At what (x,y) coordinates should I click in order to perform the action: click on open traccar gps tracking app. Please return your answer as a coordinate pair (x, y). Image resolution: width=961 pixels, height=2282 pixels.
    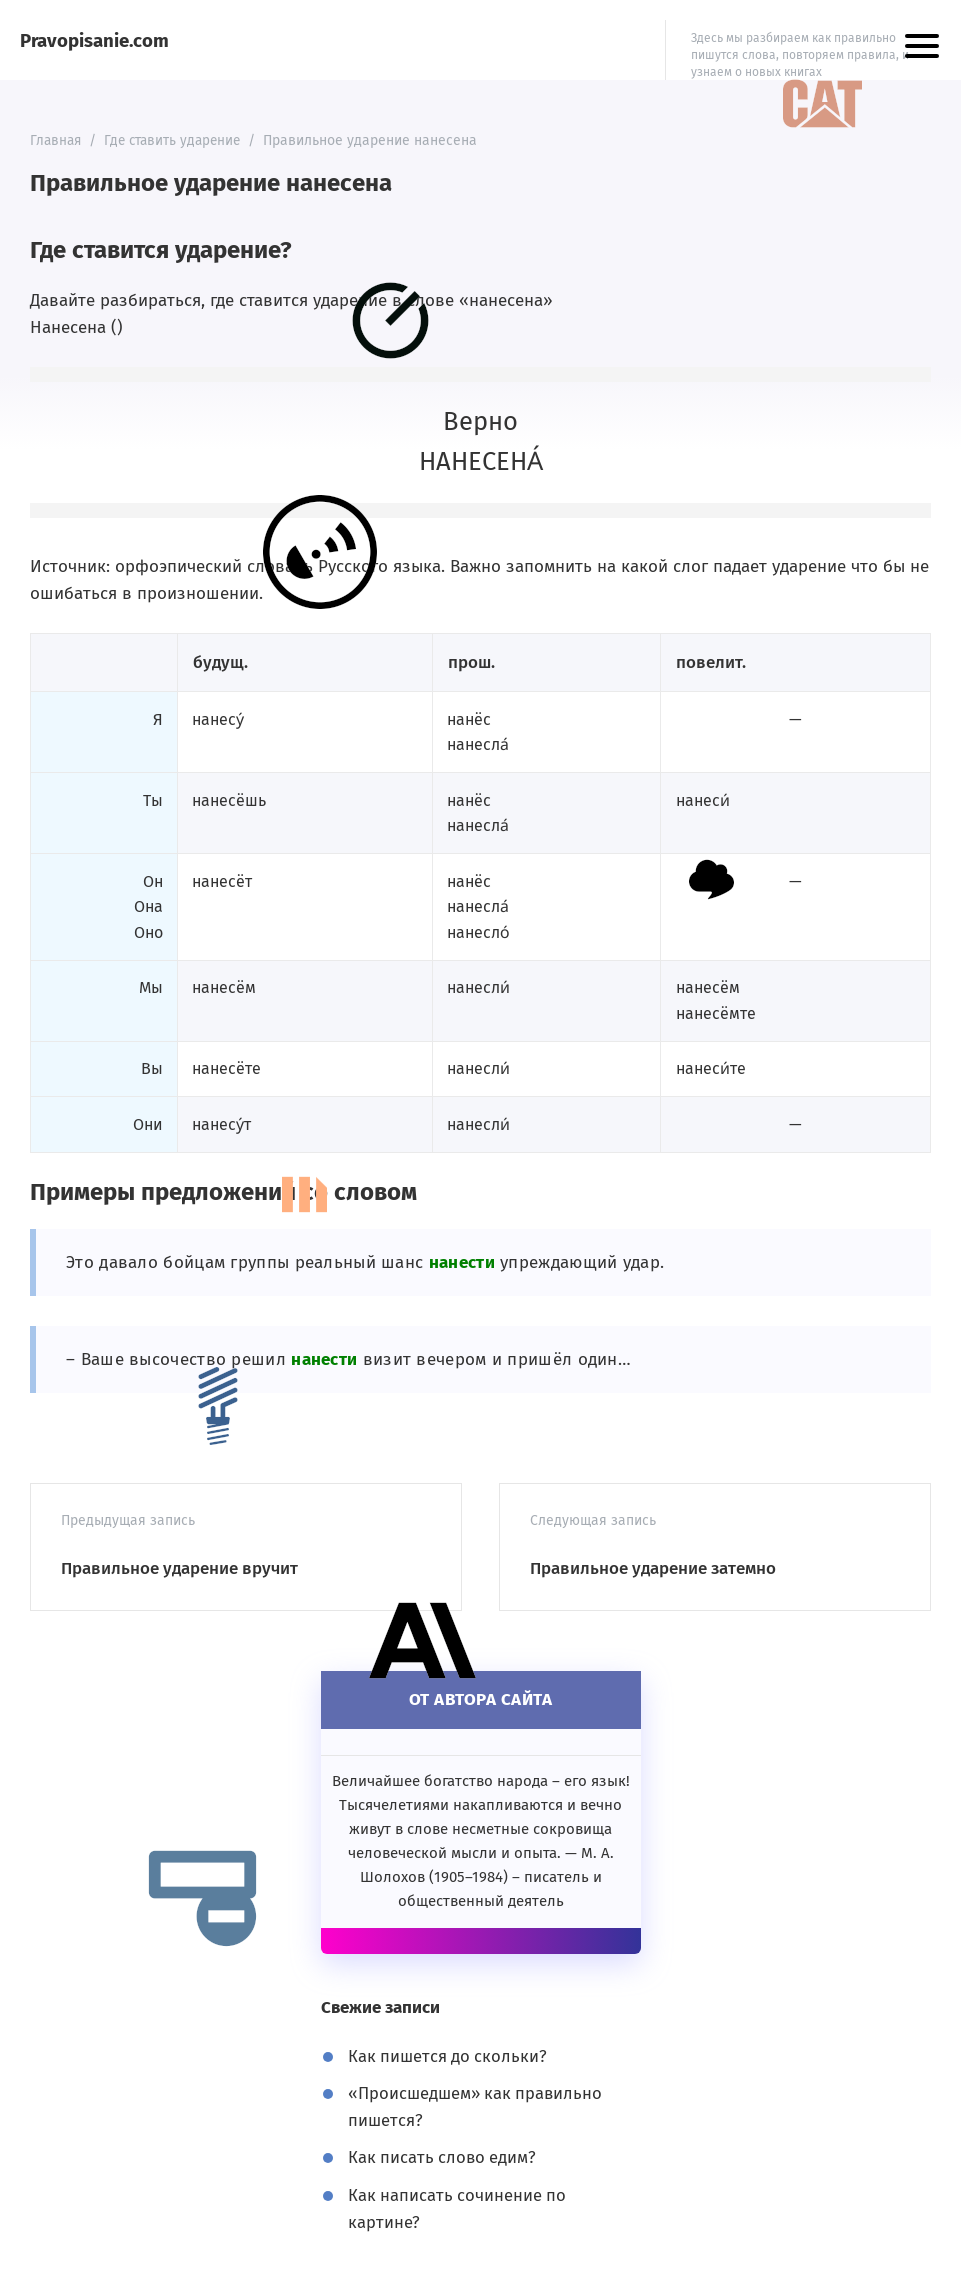
    Looking at the image, I should click on (320, 552).